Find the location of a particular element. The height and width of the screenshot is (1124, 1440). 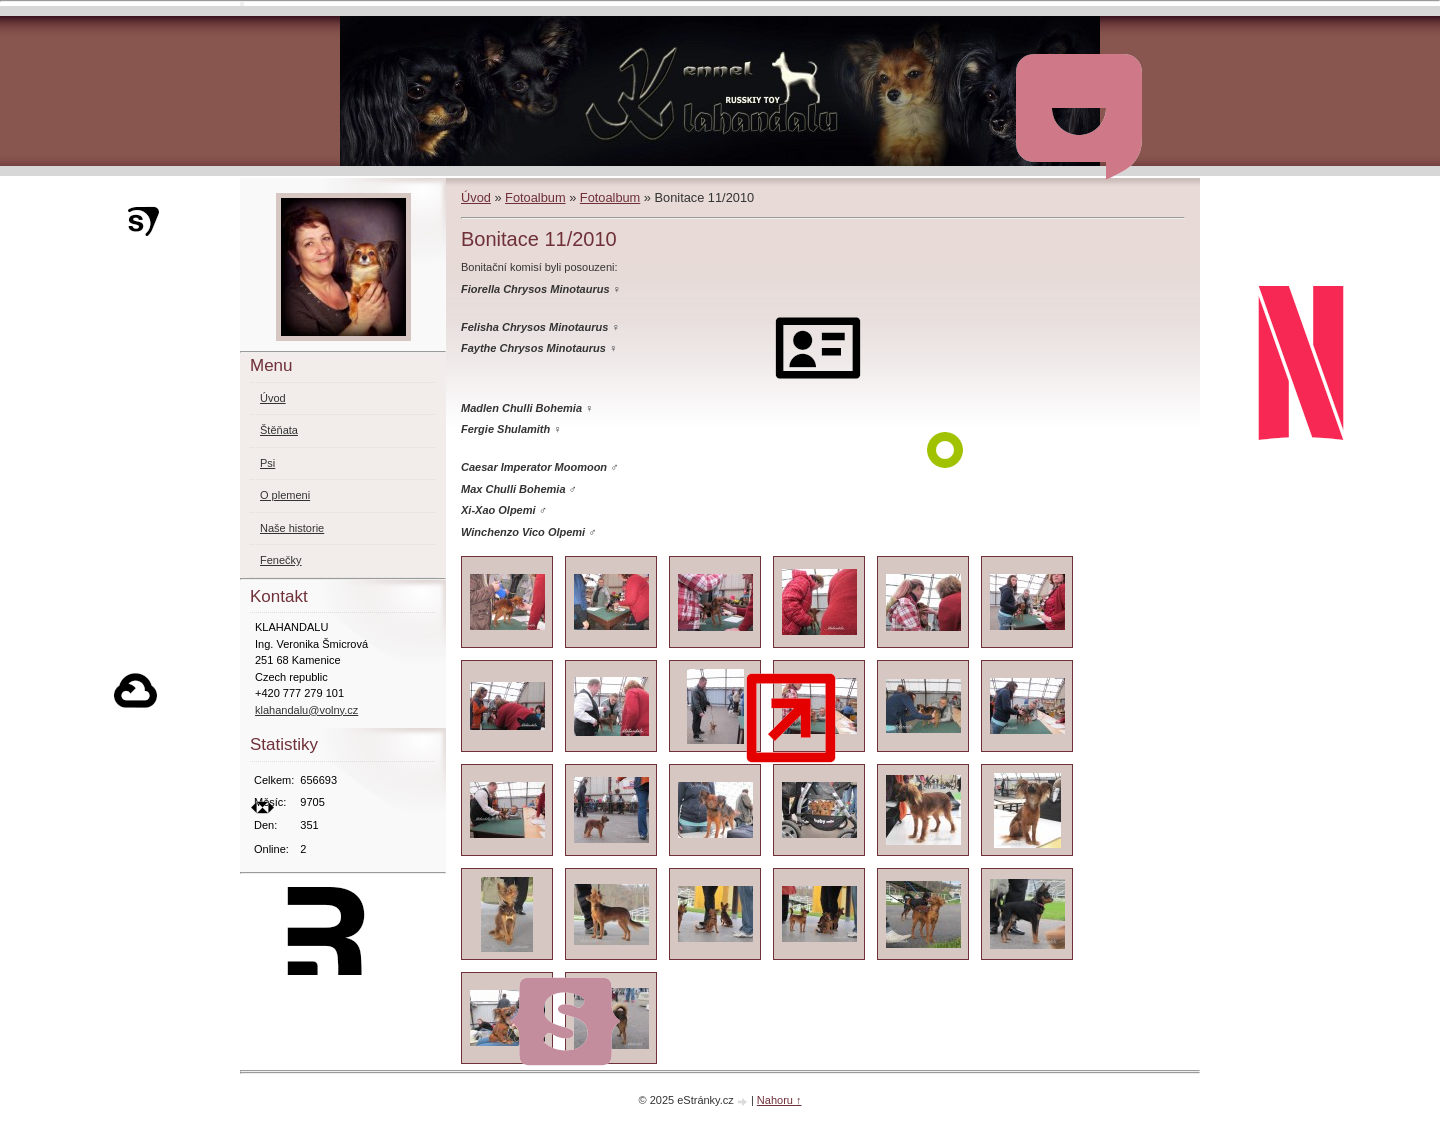

open link in new window is located at coordinates (791, 718).